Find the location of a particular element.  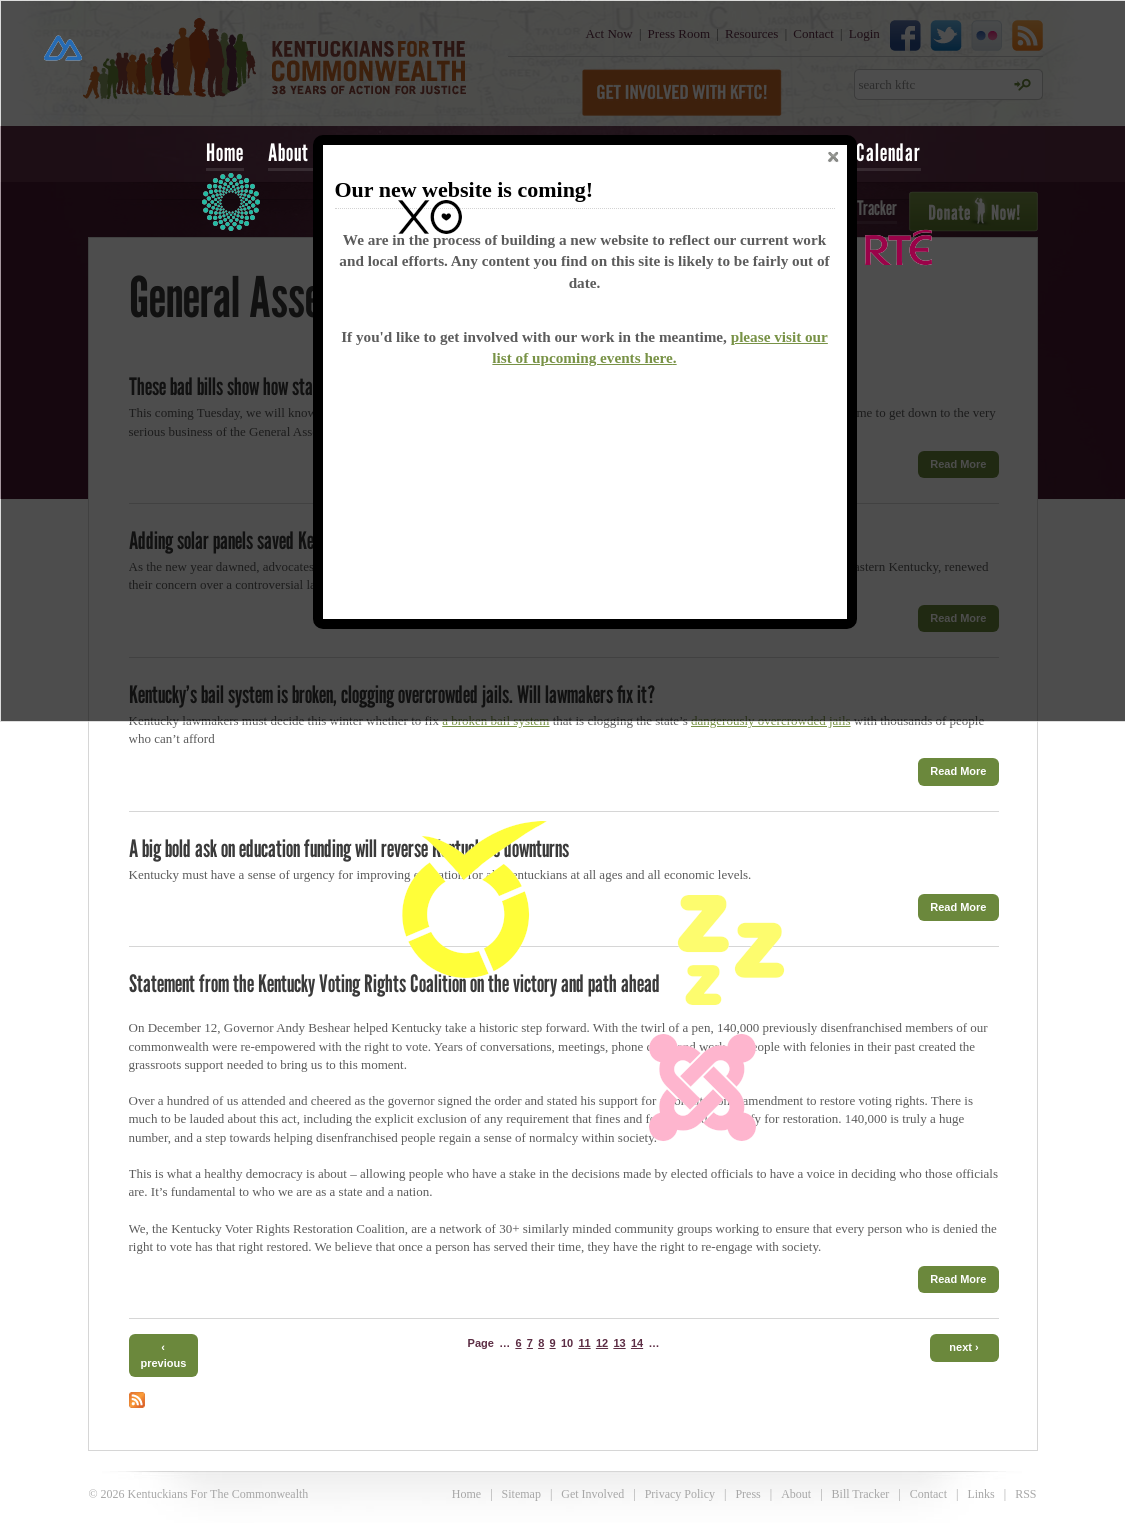

joomla content management system logo is located at coordinates (702, 1087).